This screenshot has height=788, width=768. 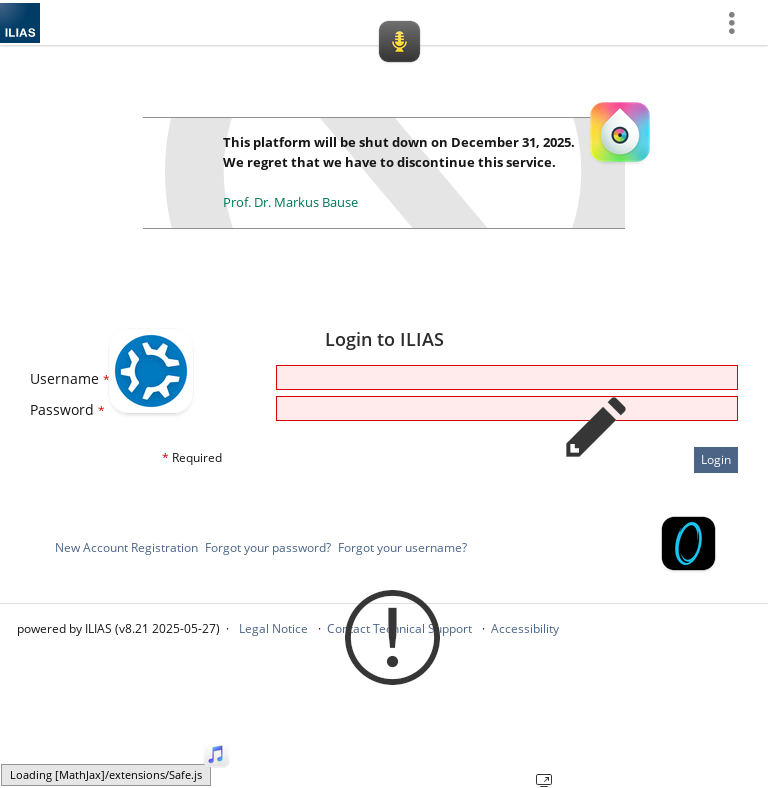 I want to click on open color preferences settings, so click(x=620, y=132).